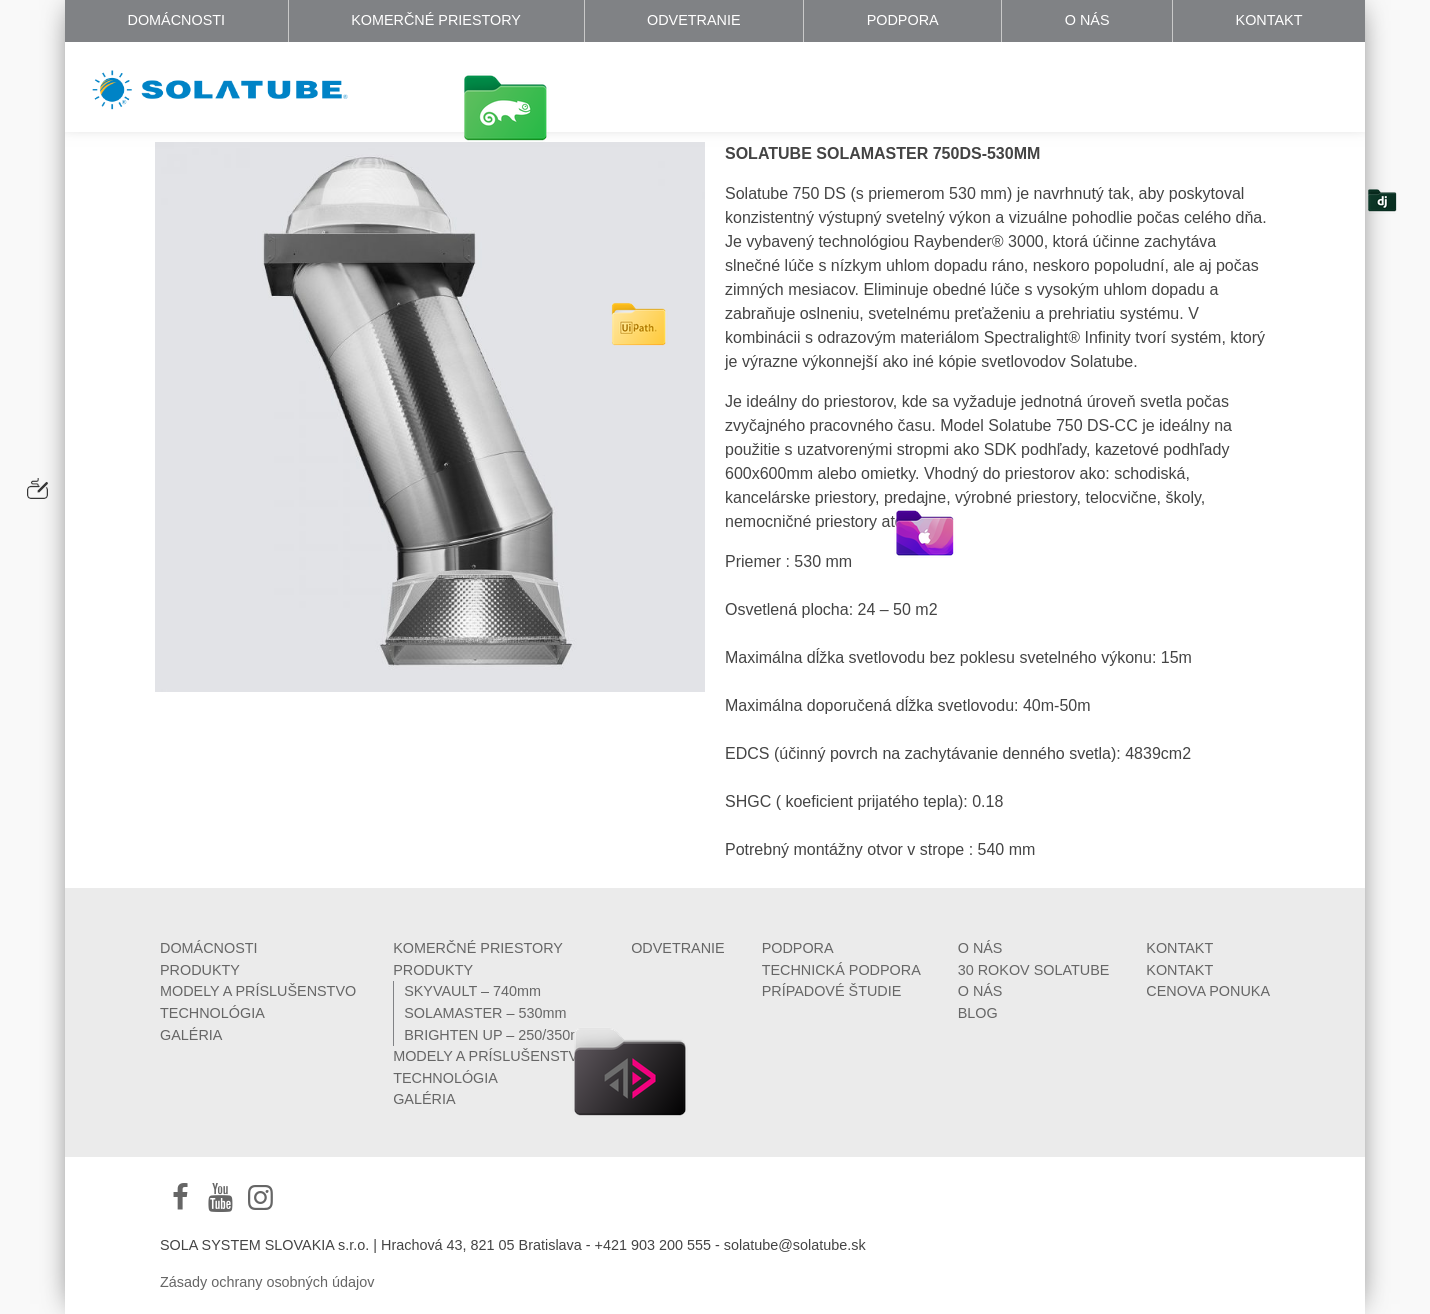  Describe the element at coordinates (37, 488) in the screenshot. I see `configure wacom tablet settings` at that location.